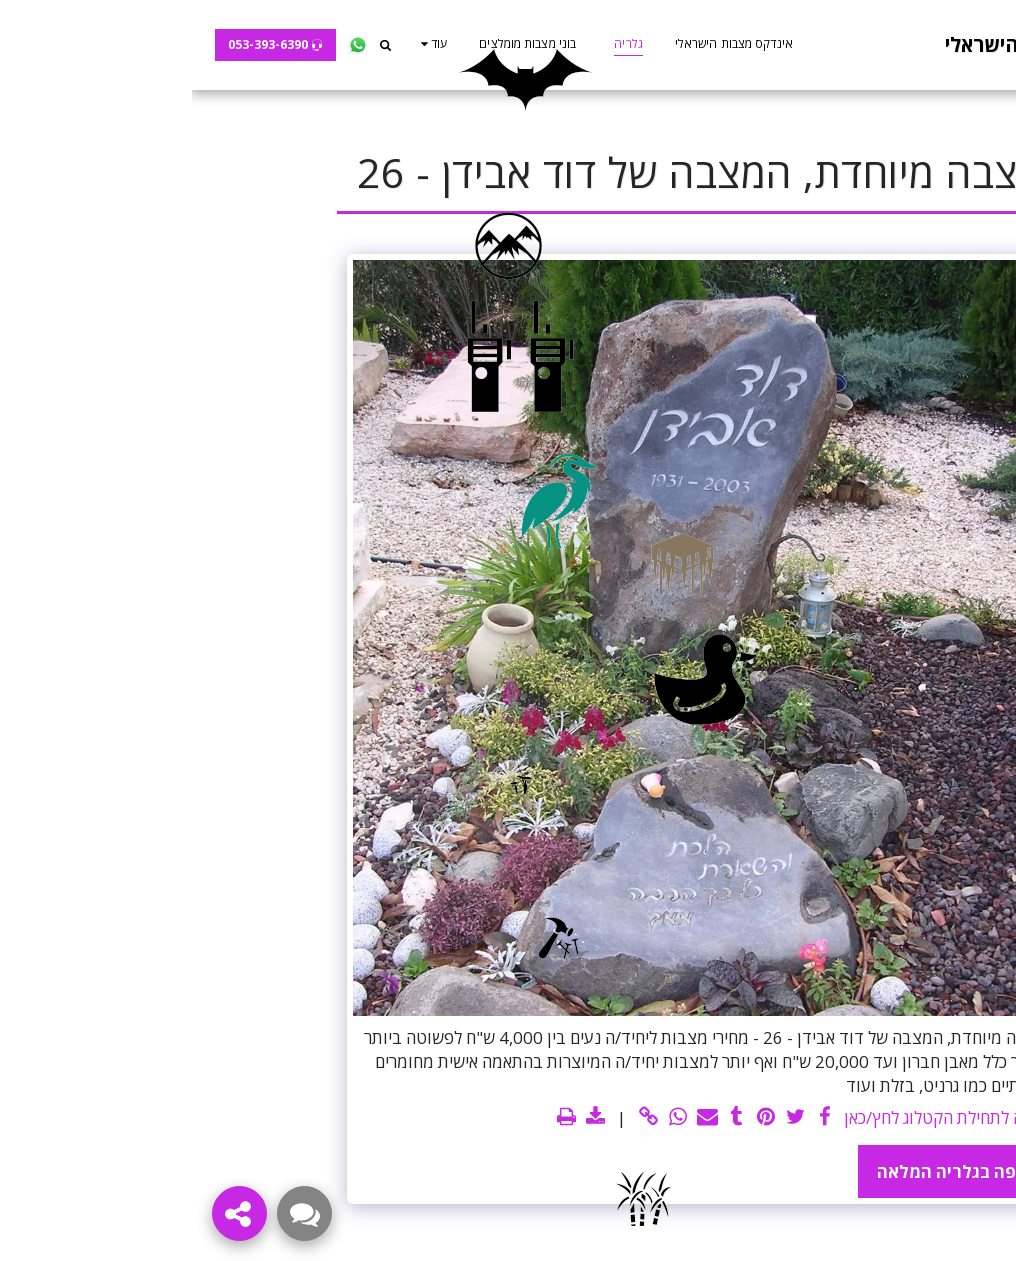 Image resolution: width=1016 pixels, height=1261 pixels. I want to click on access bath time or kids' mode features, so click(705, 679).